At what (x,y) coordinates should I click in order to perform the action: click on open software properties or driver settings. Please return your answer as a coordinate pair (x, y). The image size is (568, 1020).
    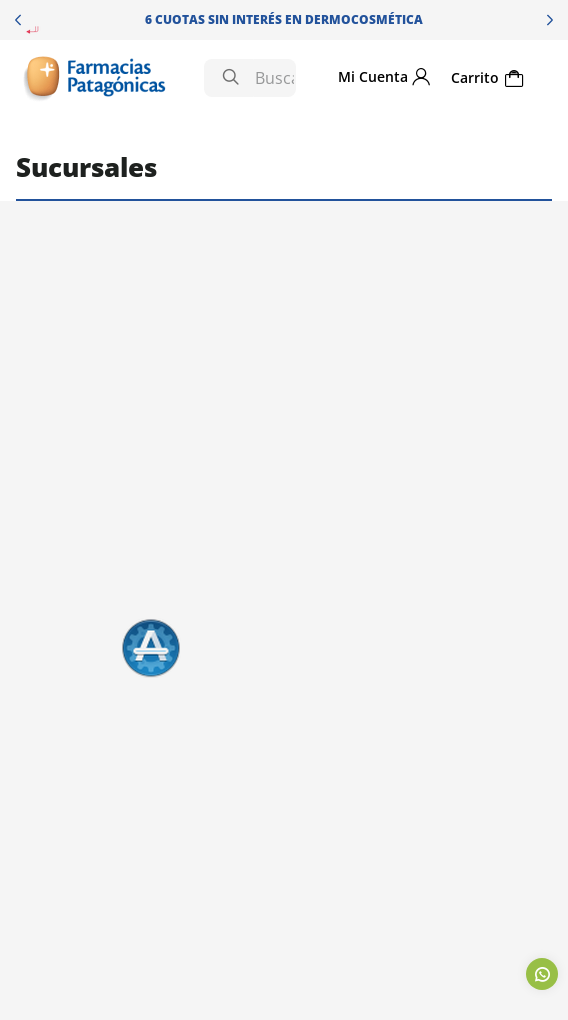
    Looking at the image, I should click on (151, 648).